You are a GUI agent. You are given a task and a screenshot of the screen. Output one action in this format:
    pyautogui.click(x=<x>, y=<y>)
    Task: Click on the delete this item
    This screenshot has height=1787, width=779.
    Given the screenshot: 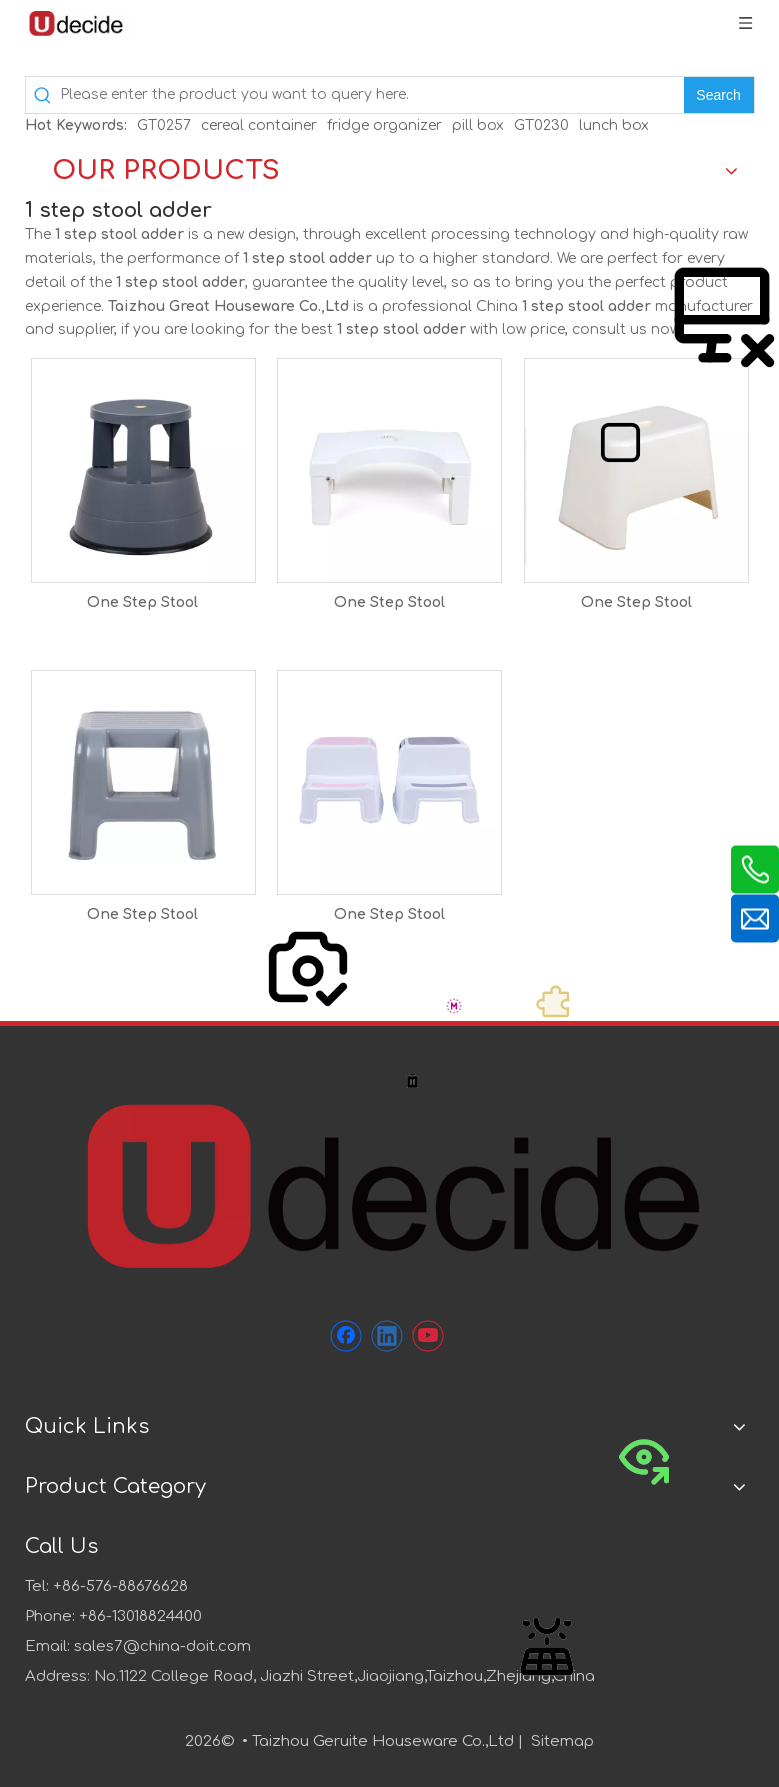 What is the action you would take?
    pyautogui.click(x=412, y=1081)
    